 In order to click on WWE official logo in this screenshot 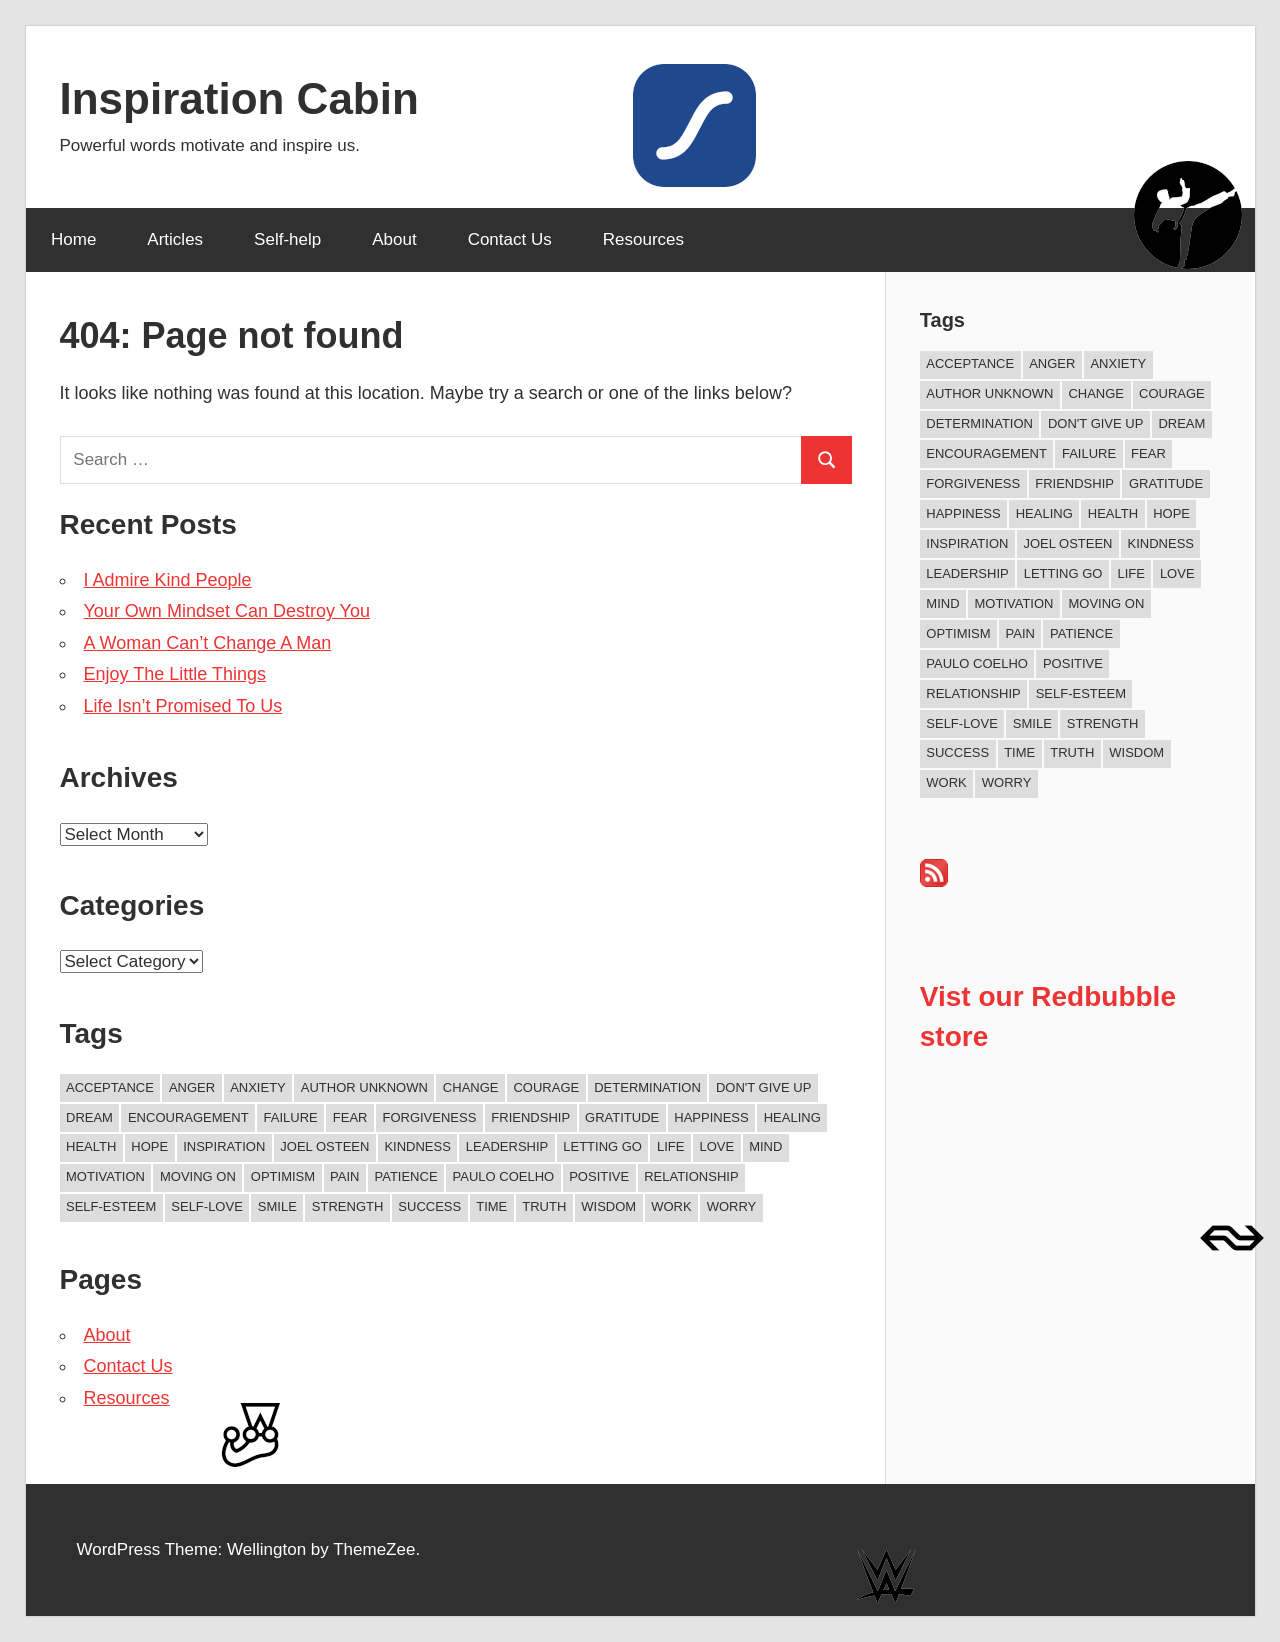, I will do `click(886, 1576)`.